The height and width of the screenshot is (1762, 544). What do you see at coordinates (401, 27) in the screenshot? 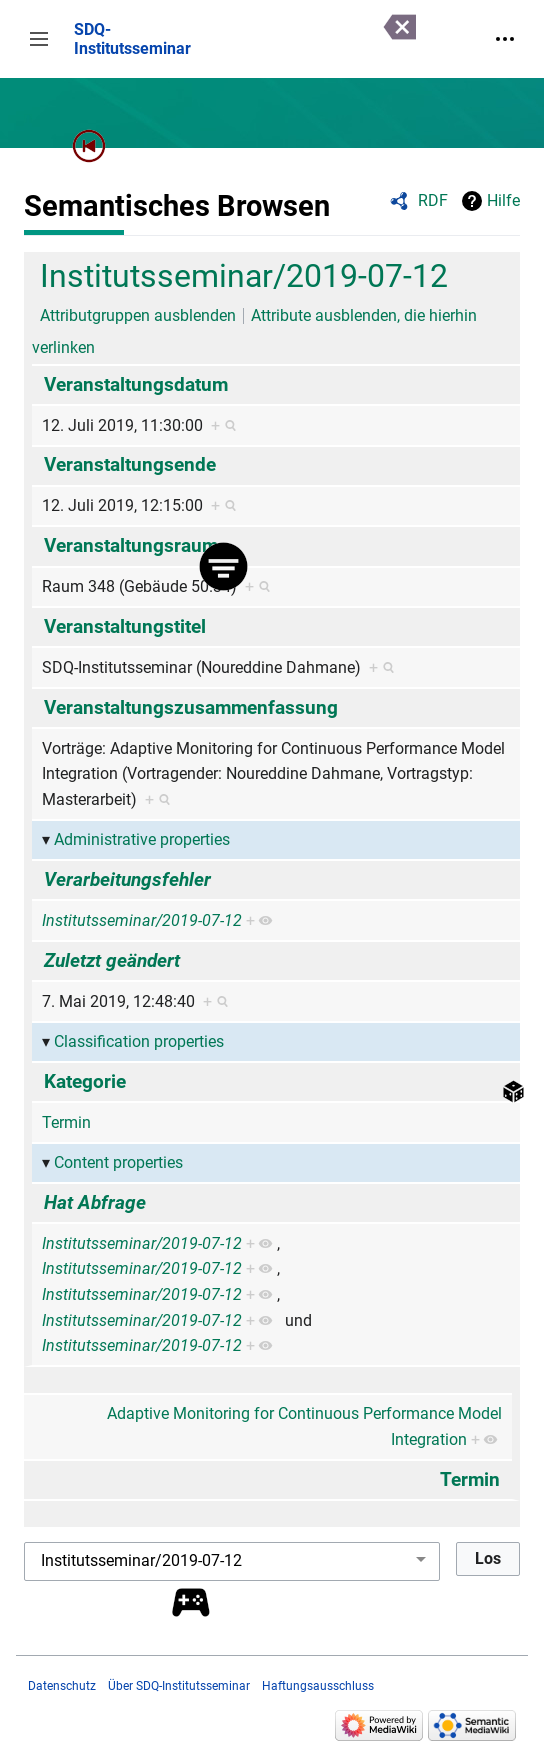
I see `delete the previous character` at bounding box center [401, 27].